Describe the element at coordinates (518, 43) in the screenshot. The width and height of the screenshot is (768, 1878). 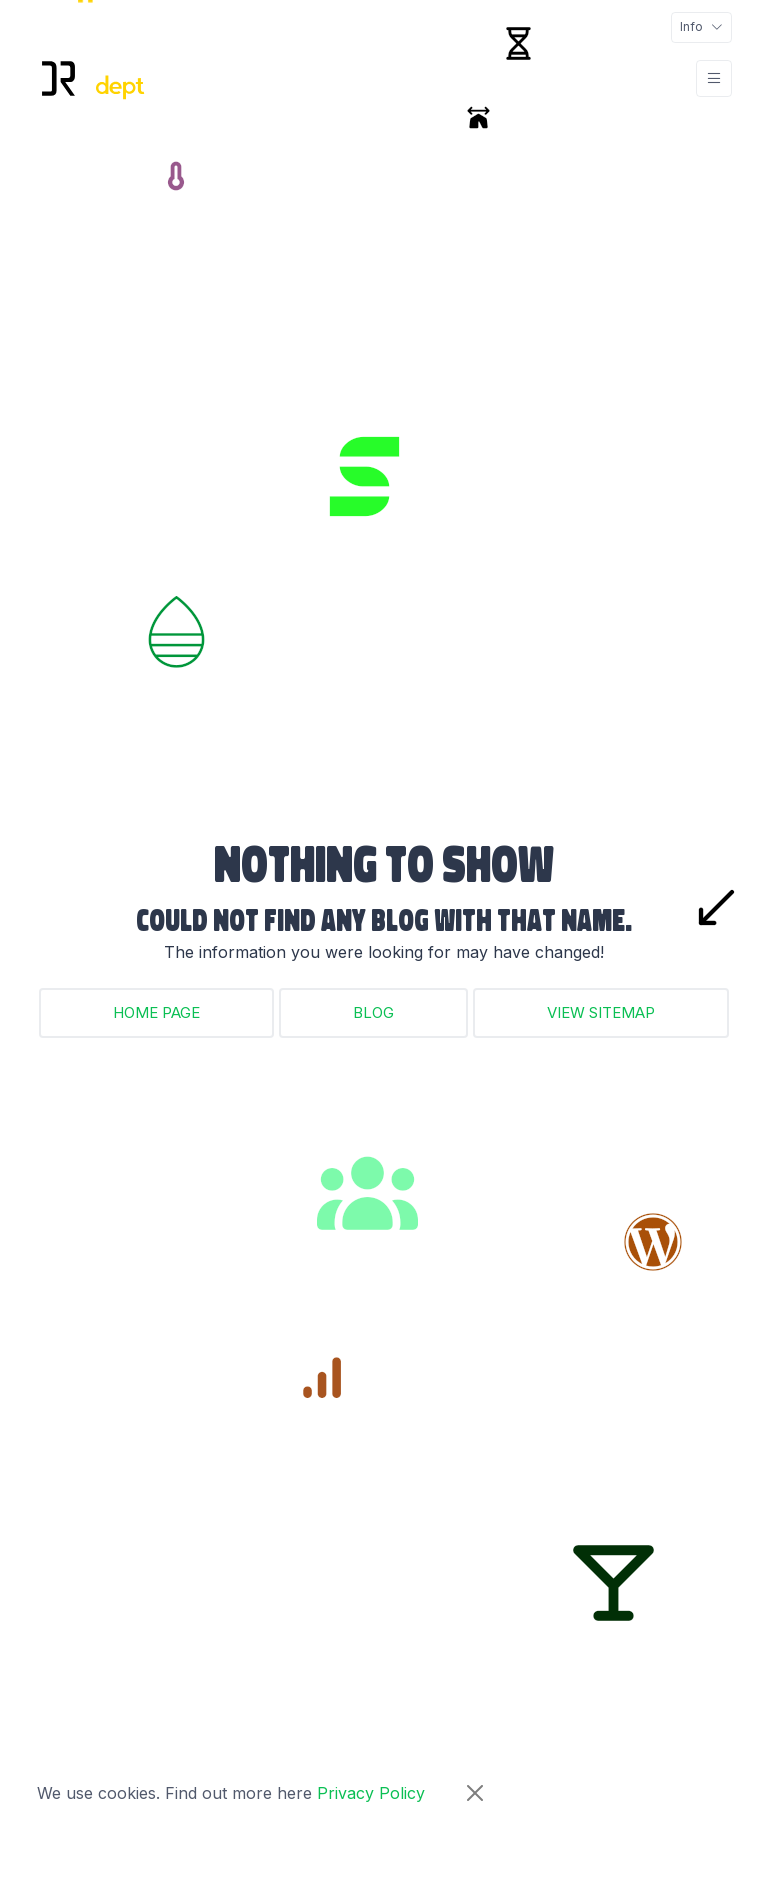
I see `indicates loading or processing in progress` at that location.